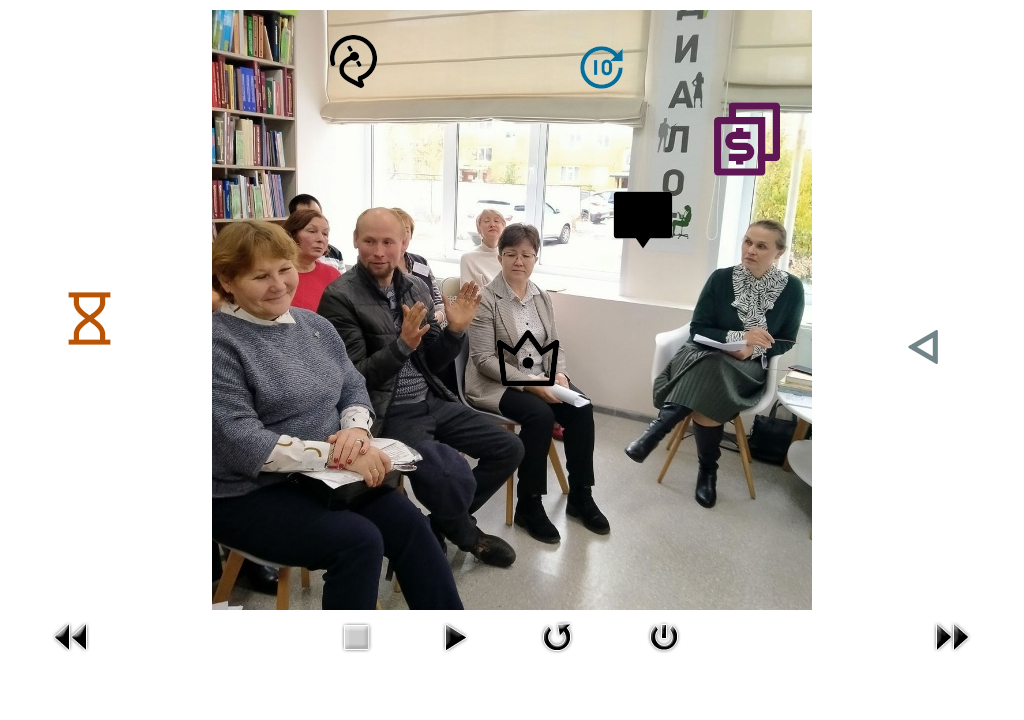 This screenshot has height=720, width=1024. What do you see at coordinates (747, 139) in the screenshot?
I see `view currency or financial documents` at bounding box center [747, 139].